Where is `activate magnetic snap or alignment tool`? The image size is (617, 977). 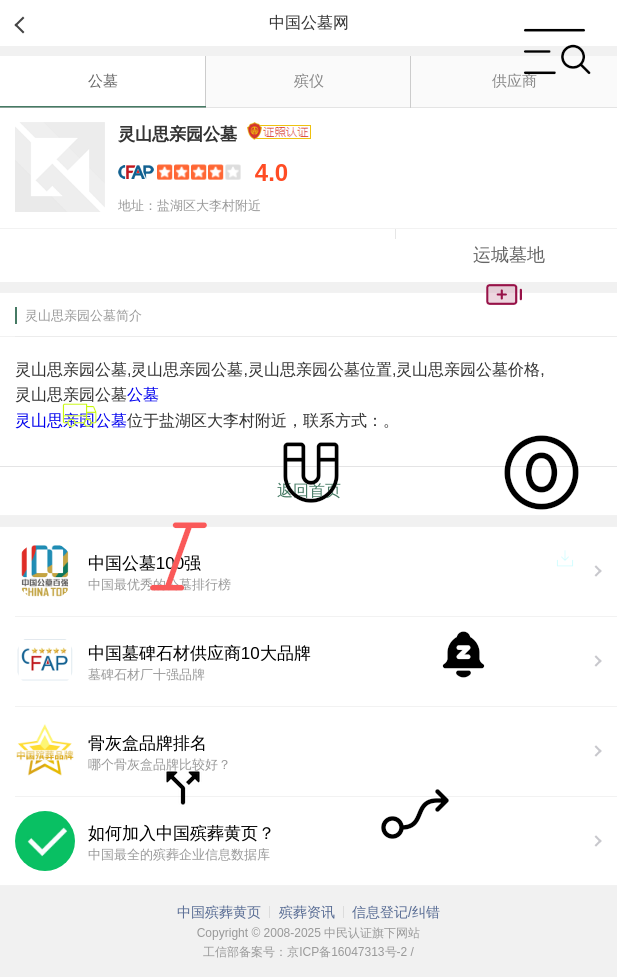
activate magnetic snap or alignment tool is located at coordinates (311, 470).